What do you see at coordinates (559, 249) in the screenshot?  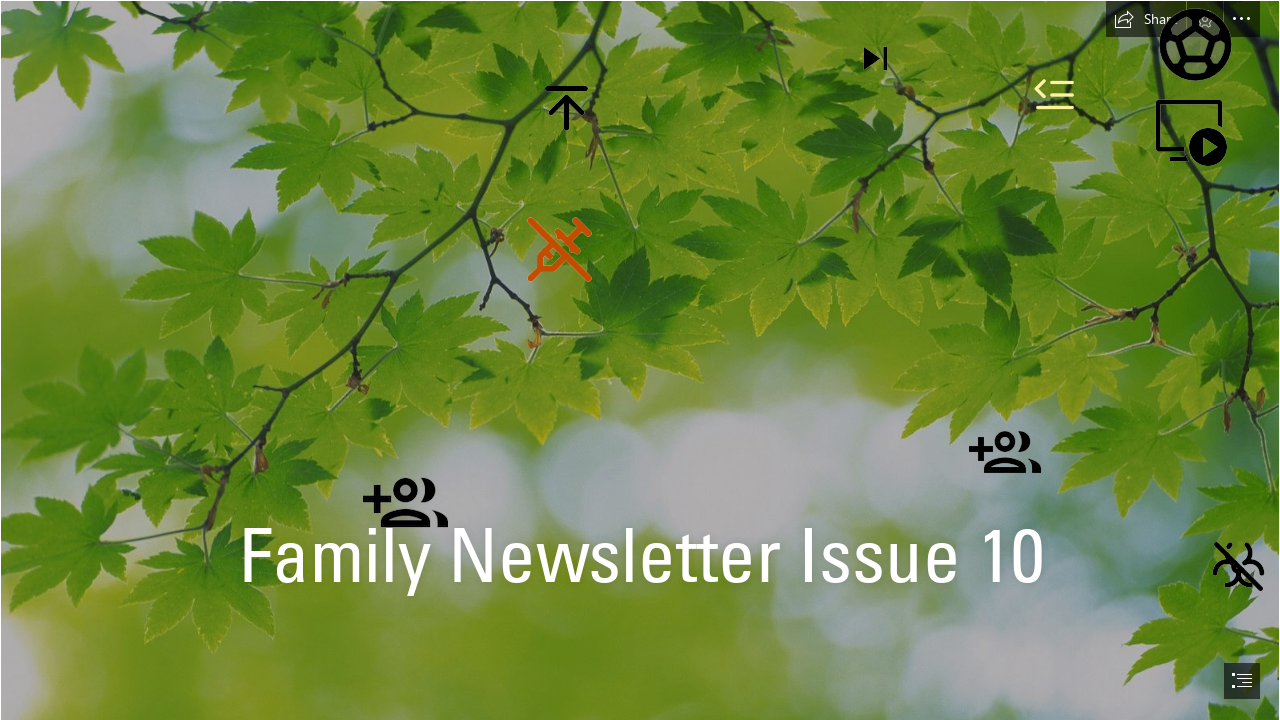 I see `indicates vaccination not available or required` at bounding box center [559, 249].